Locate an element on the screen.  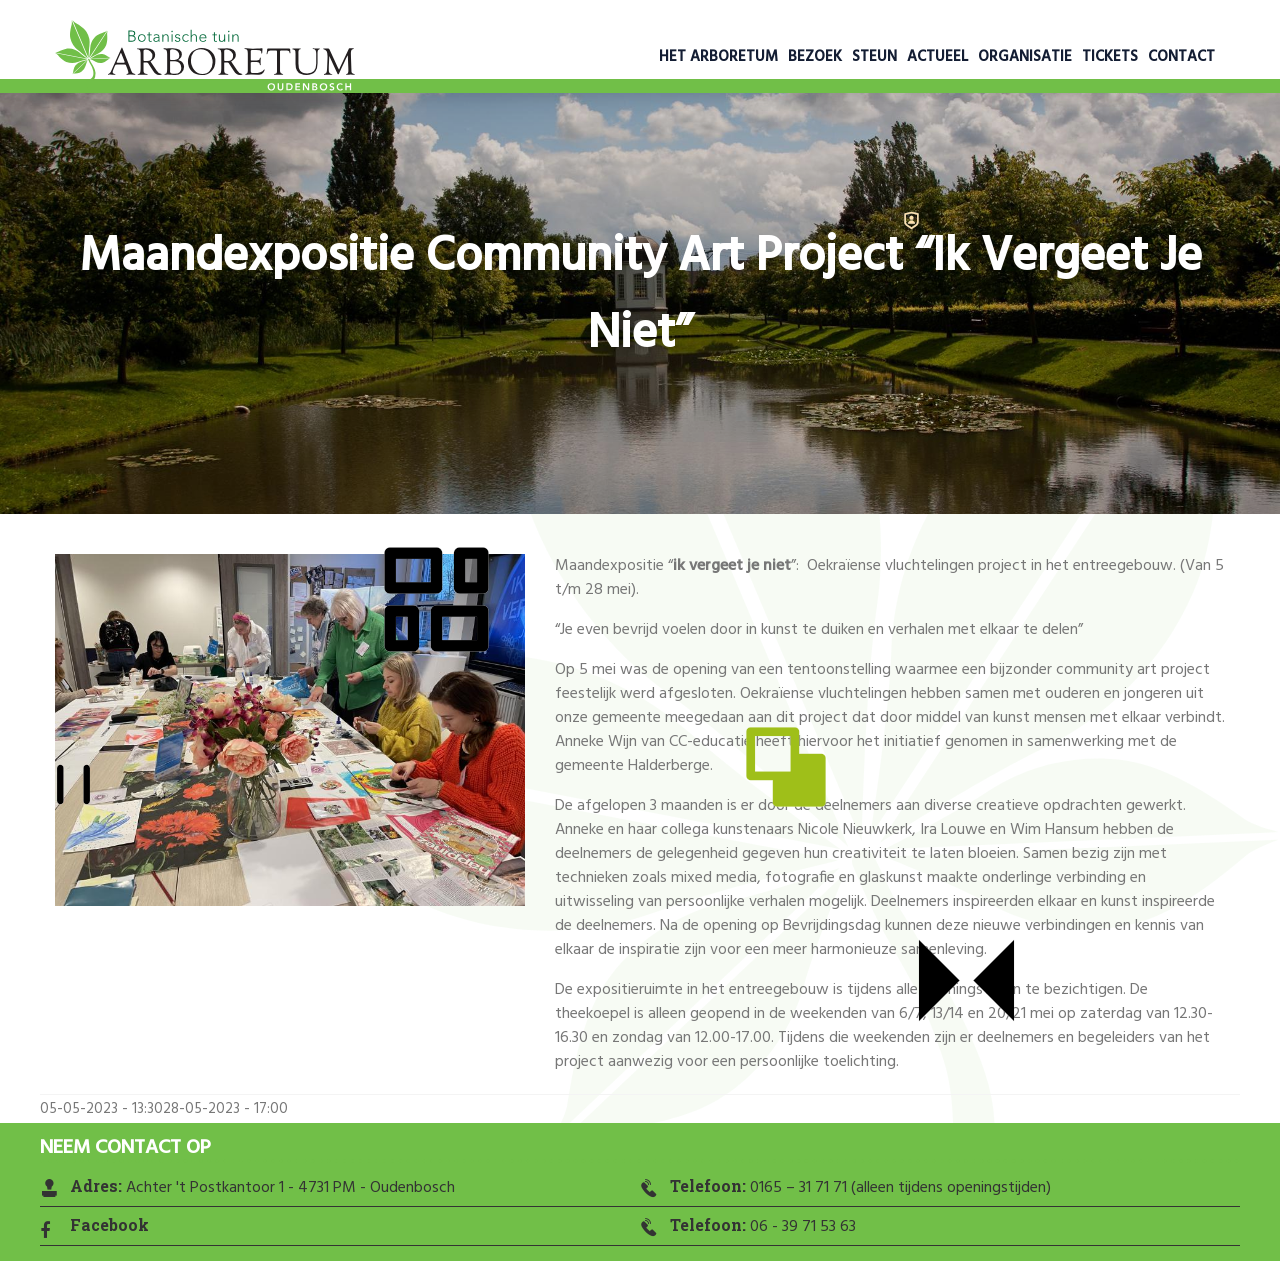
collapse or contract a panel horizontally is located at coordinates (966, 980).